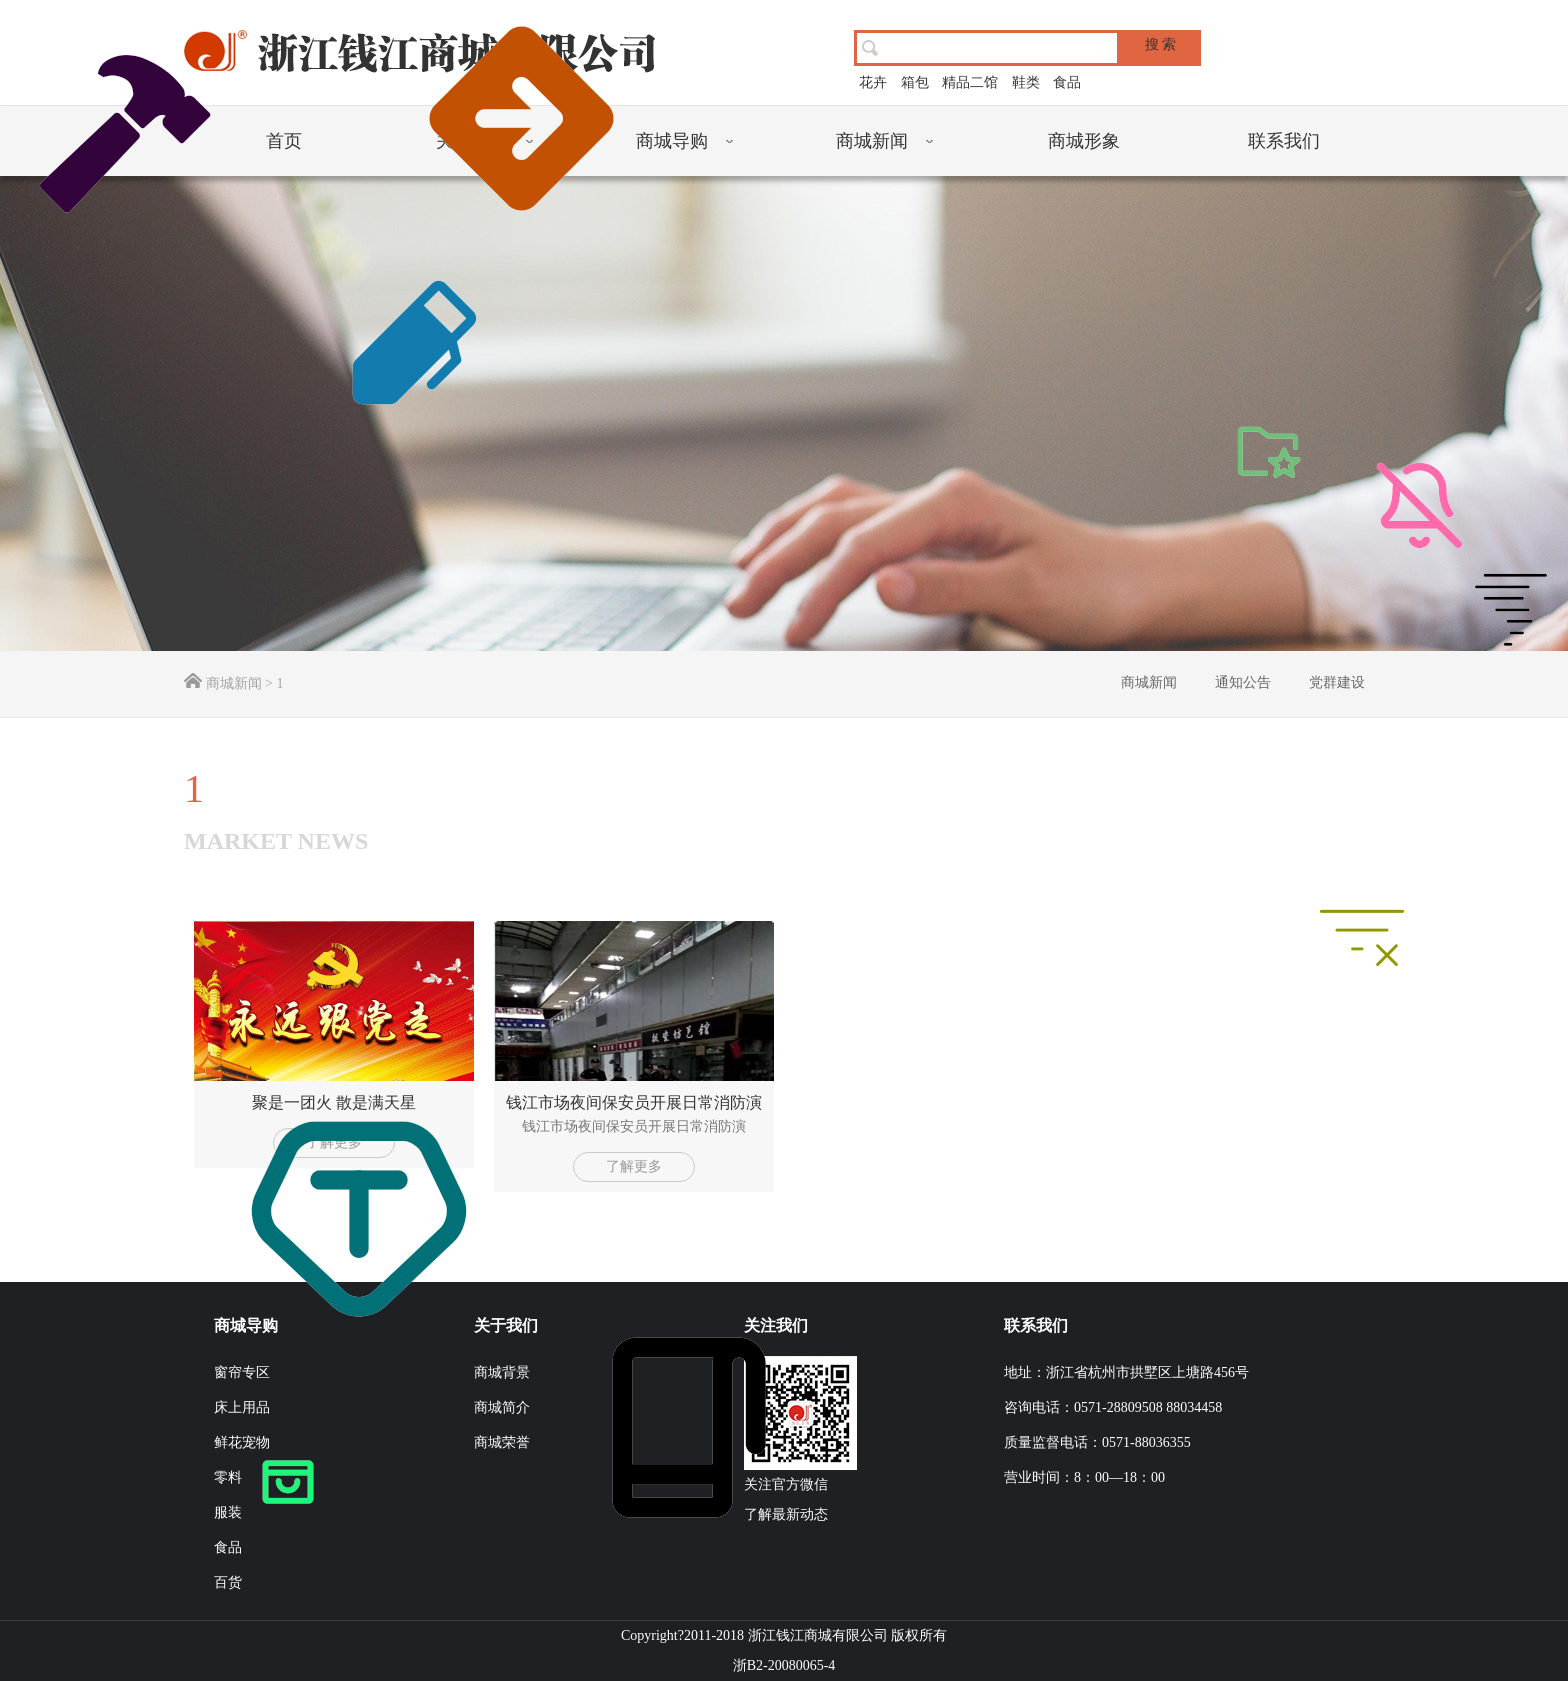  I want to click on edit or modify content, so click(412, 345).